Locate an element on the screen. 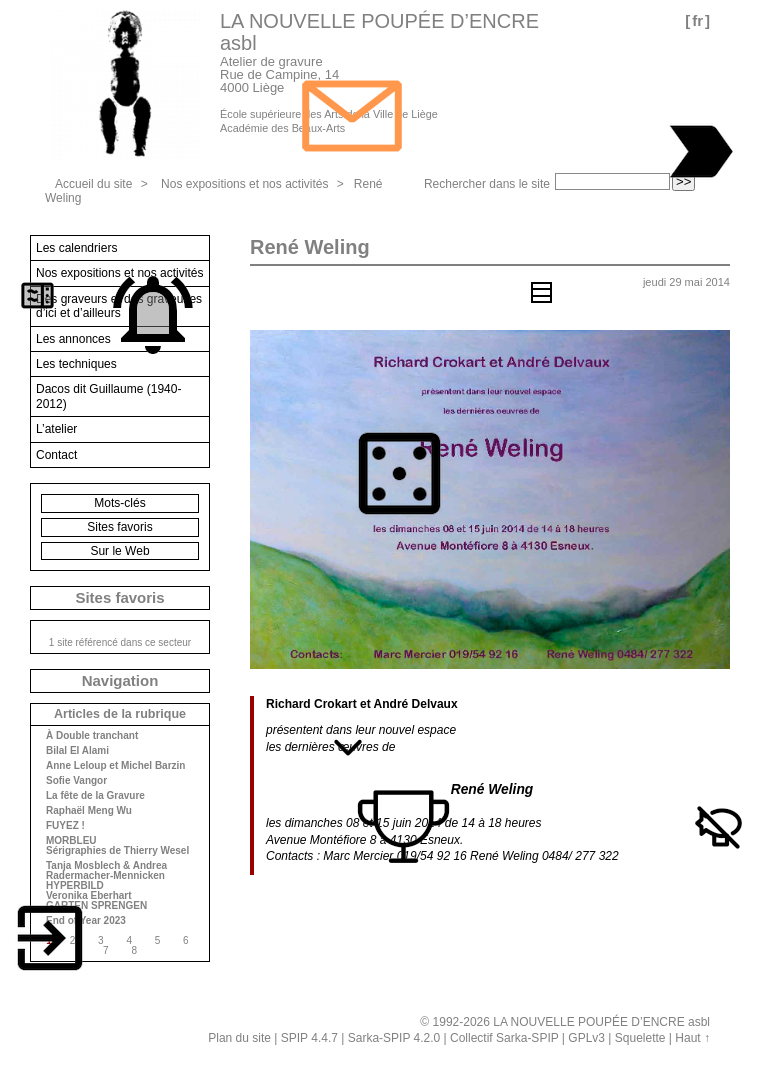 This screenshot has width=760, height=1077. indicates active or incoming notifications is located at coordinates (153, 314).